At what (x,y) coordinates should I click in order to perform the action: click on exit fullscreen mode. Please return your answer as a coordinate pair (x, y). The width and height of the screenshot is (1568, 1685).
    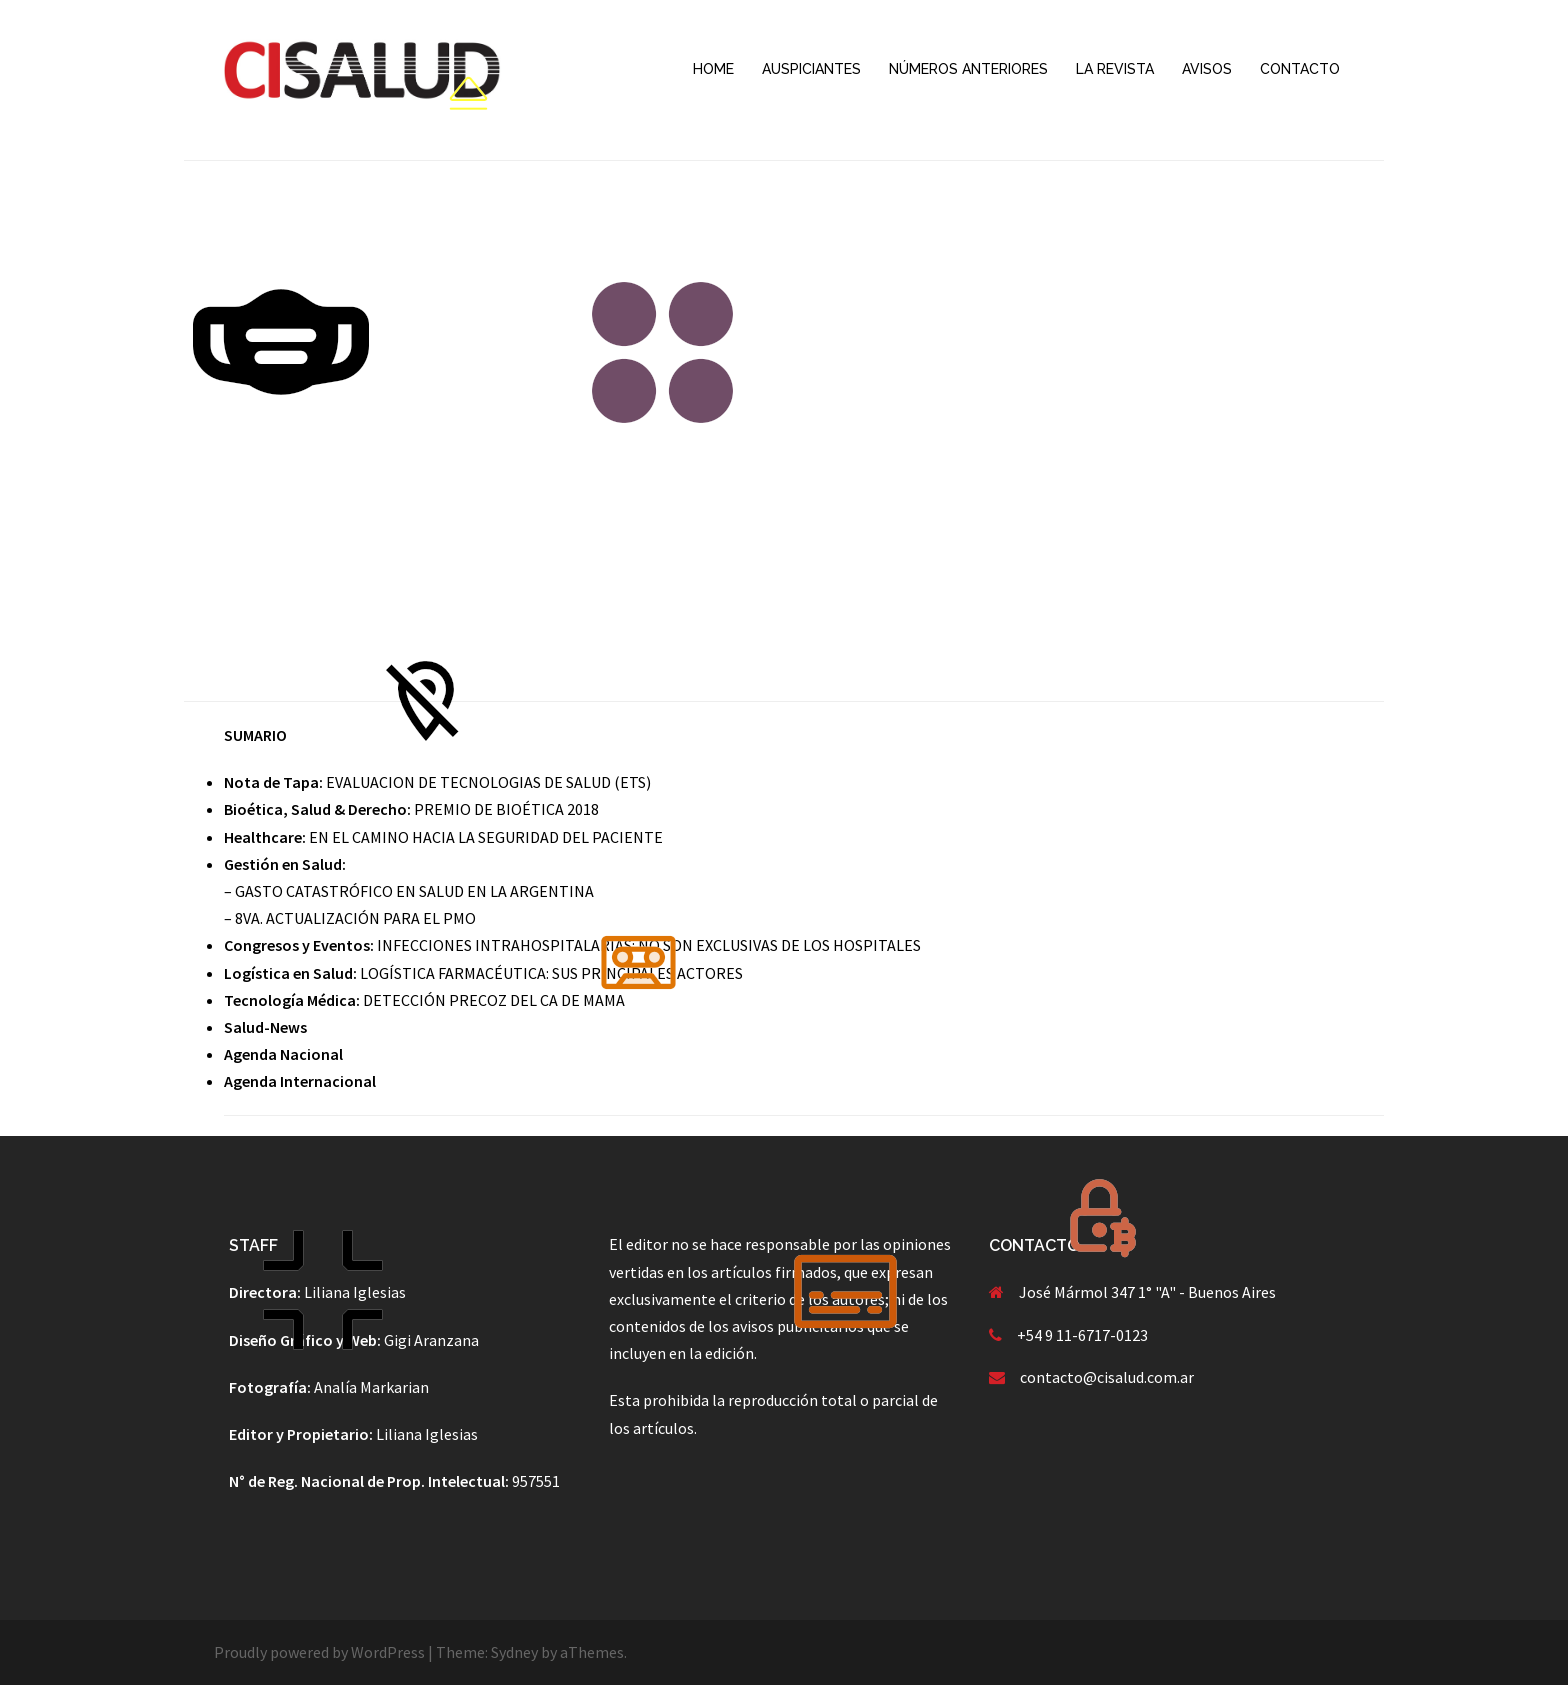
    Looking at the image, I should click on (323, 1290).